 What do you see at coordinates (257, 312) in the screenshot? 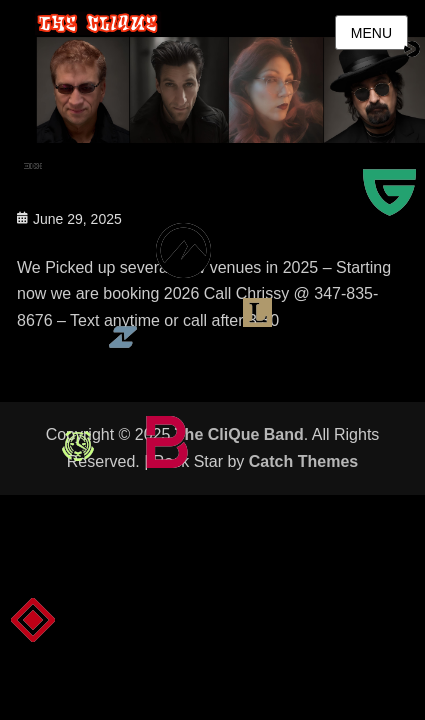
I see `visit the Lobsters link aggregation site` at bounding box center [257, 312].